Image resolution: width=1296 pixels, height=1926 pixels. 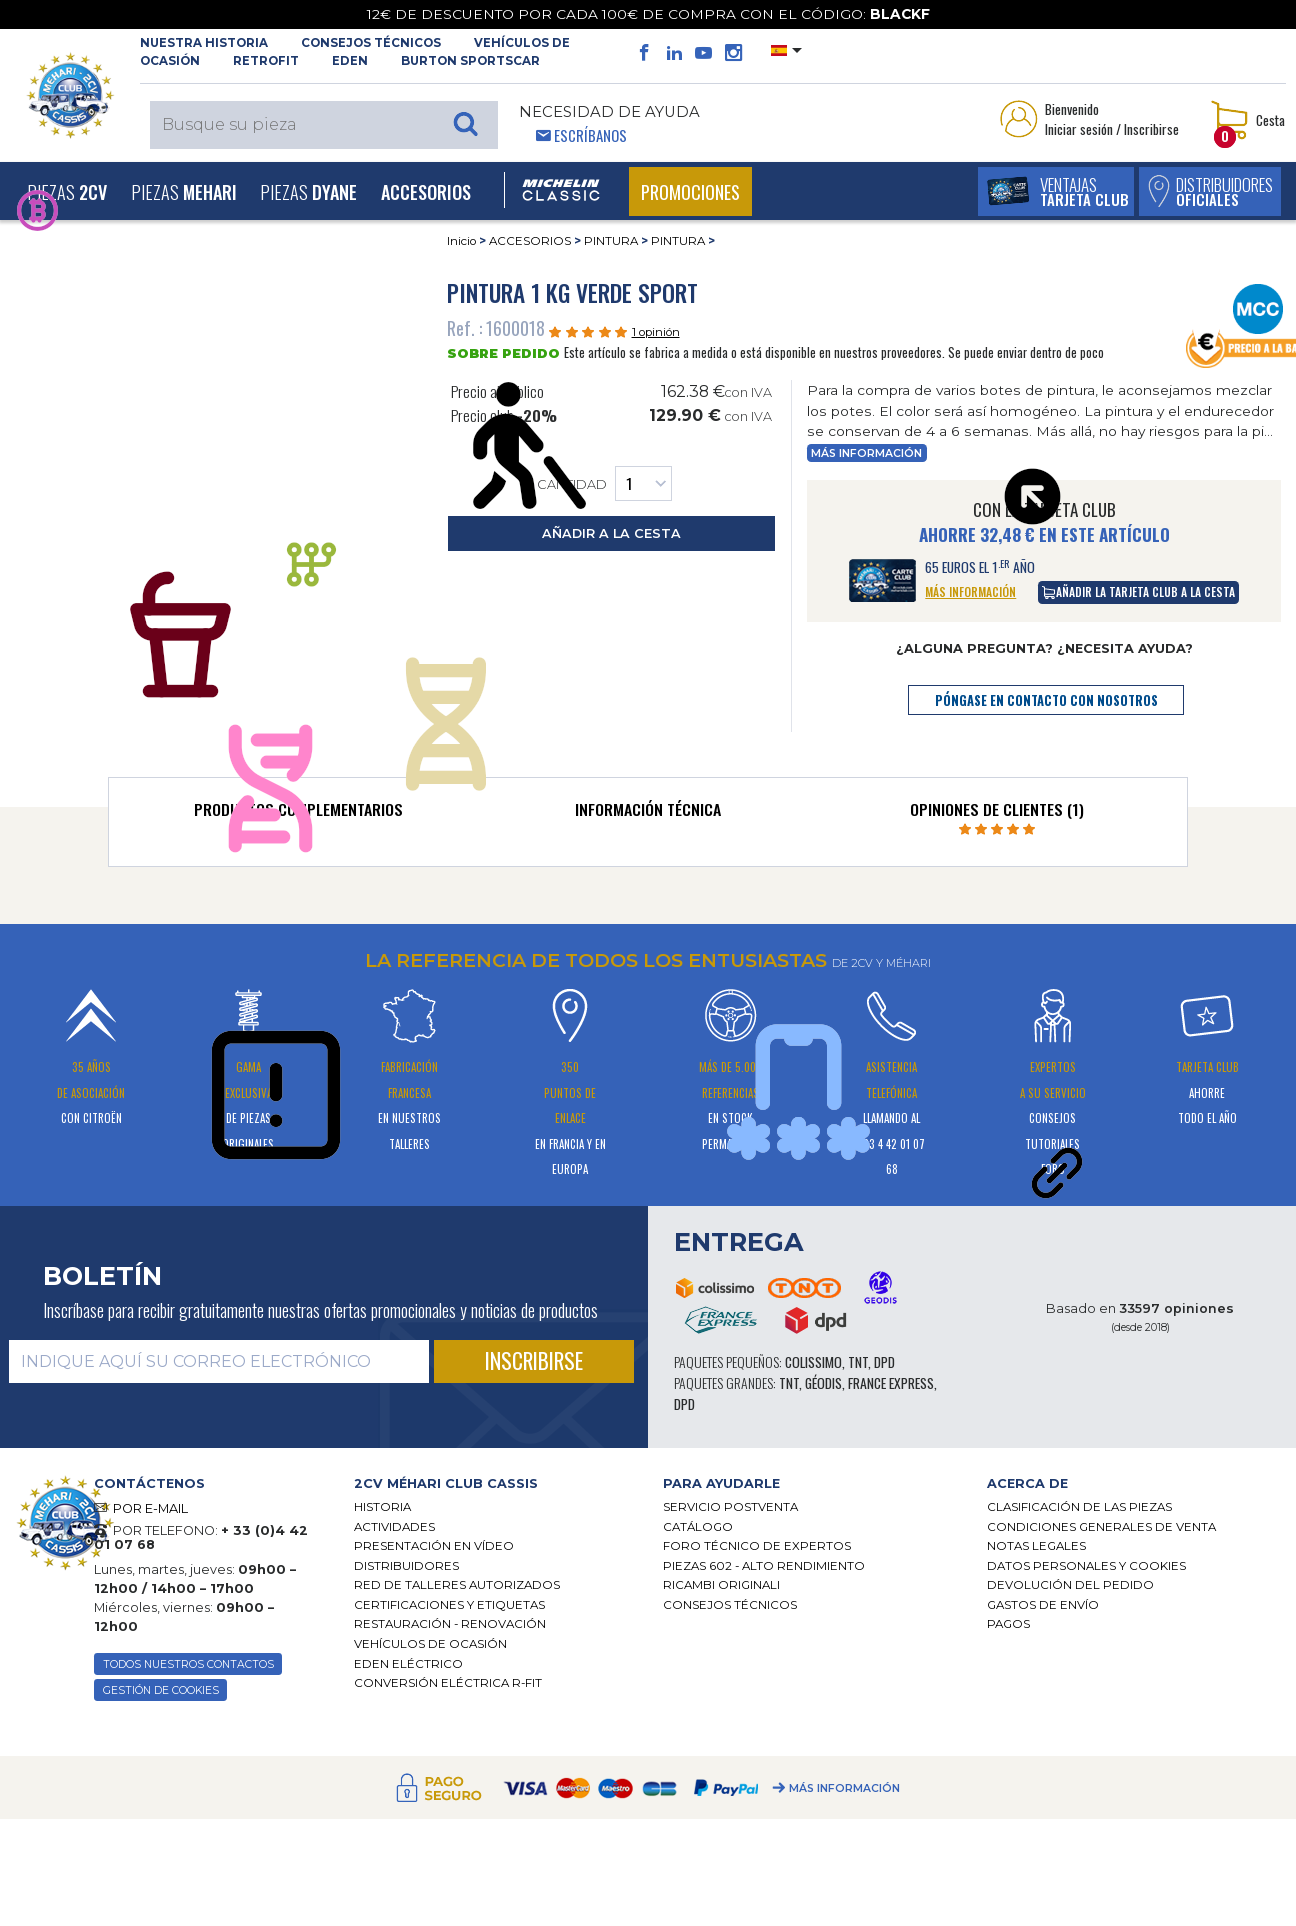 I want to click on indicates accessibility features for visually impaired users, so click(x=522, y=445).